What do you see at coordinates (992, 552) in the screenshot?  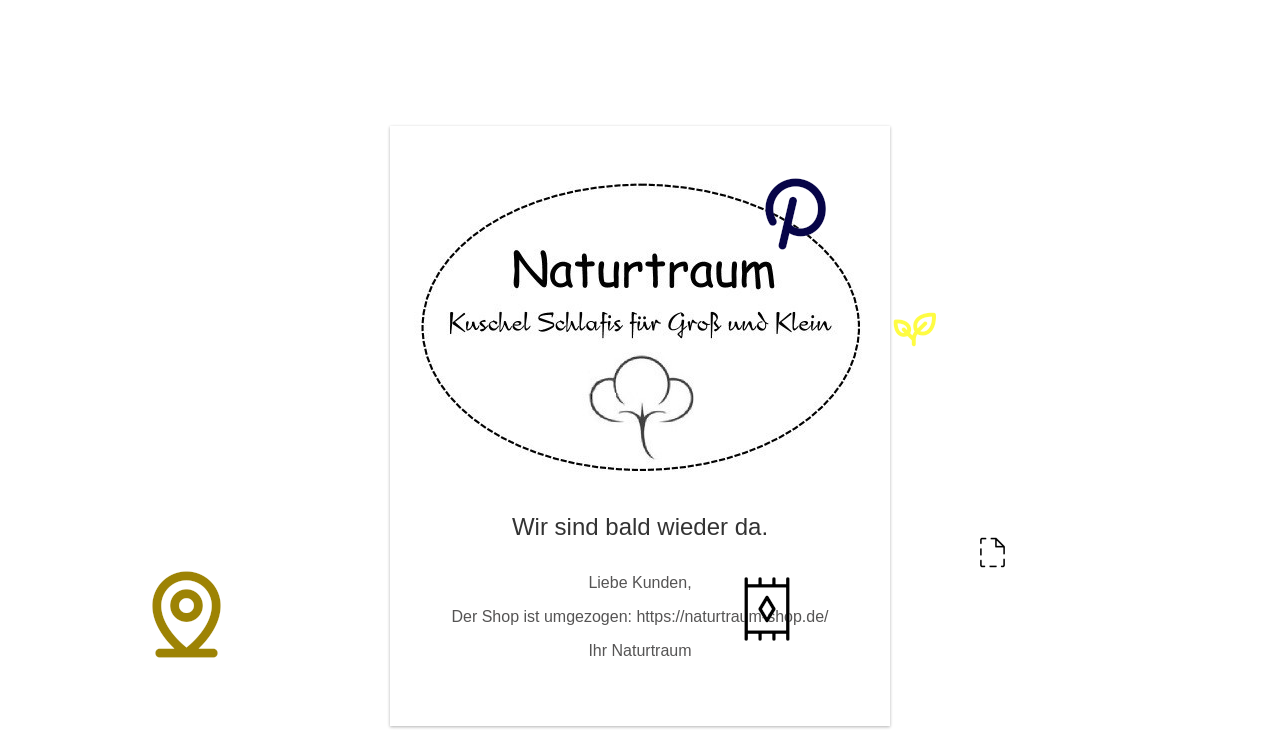 I see `a placeholder for a file not yet uploaded` at bounding box center [992, 552].